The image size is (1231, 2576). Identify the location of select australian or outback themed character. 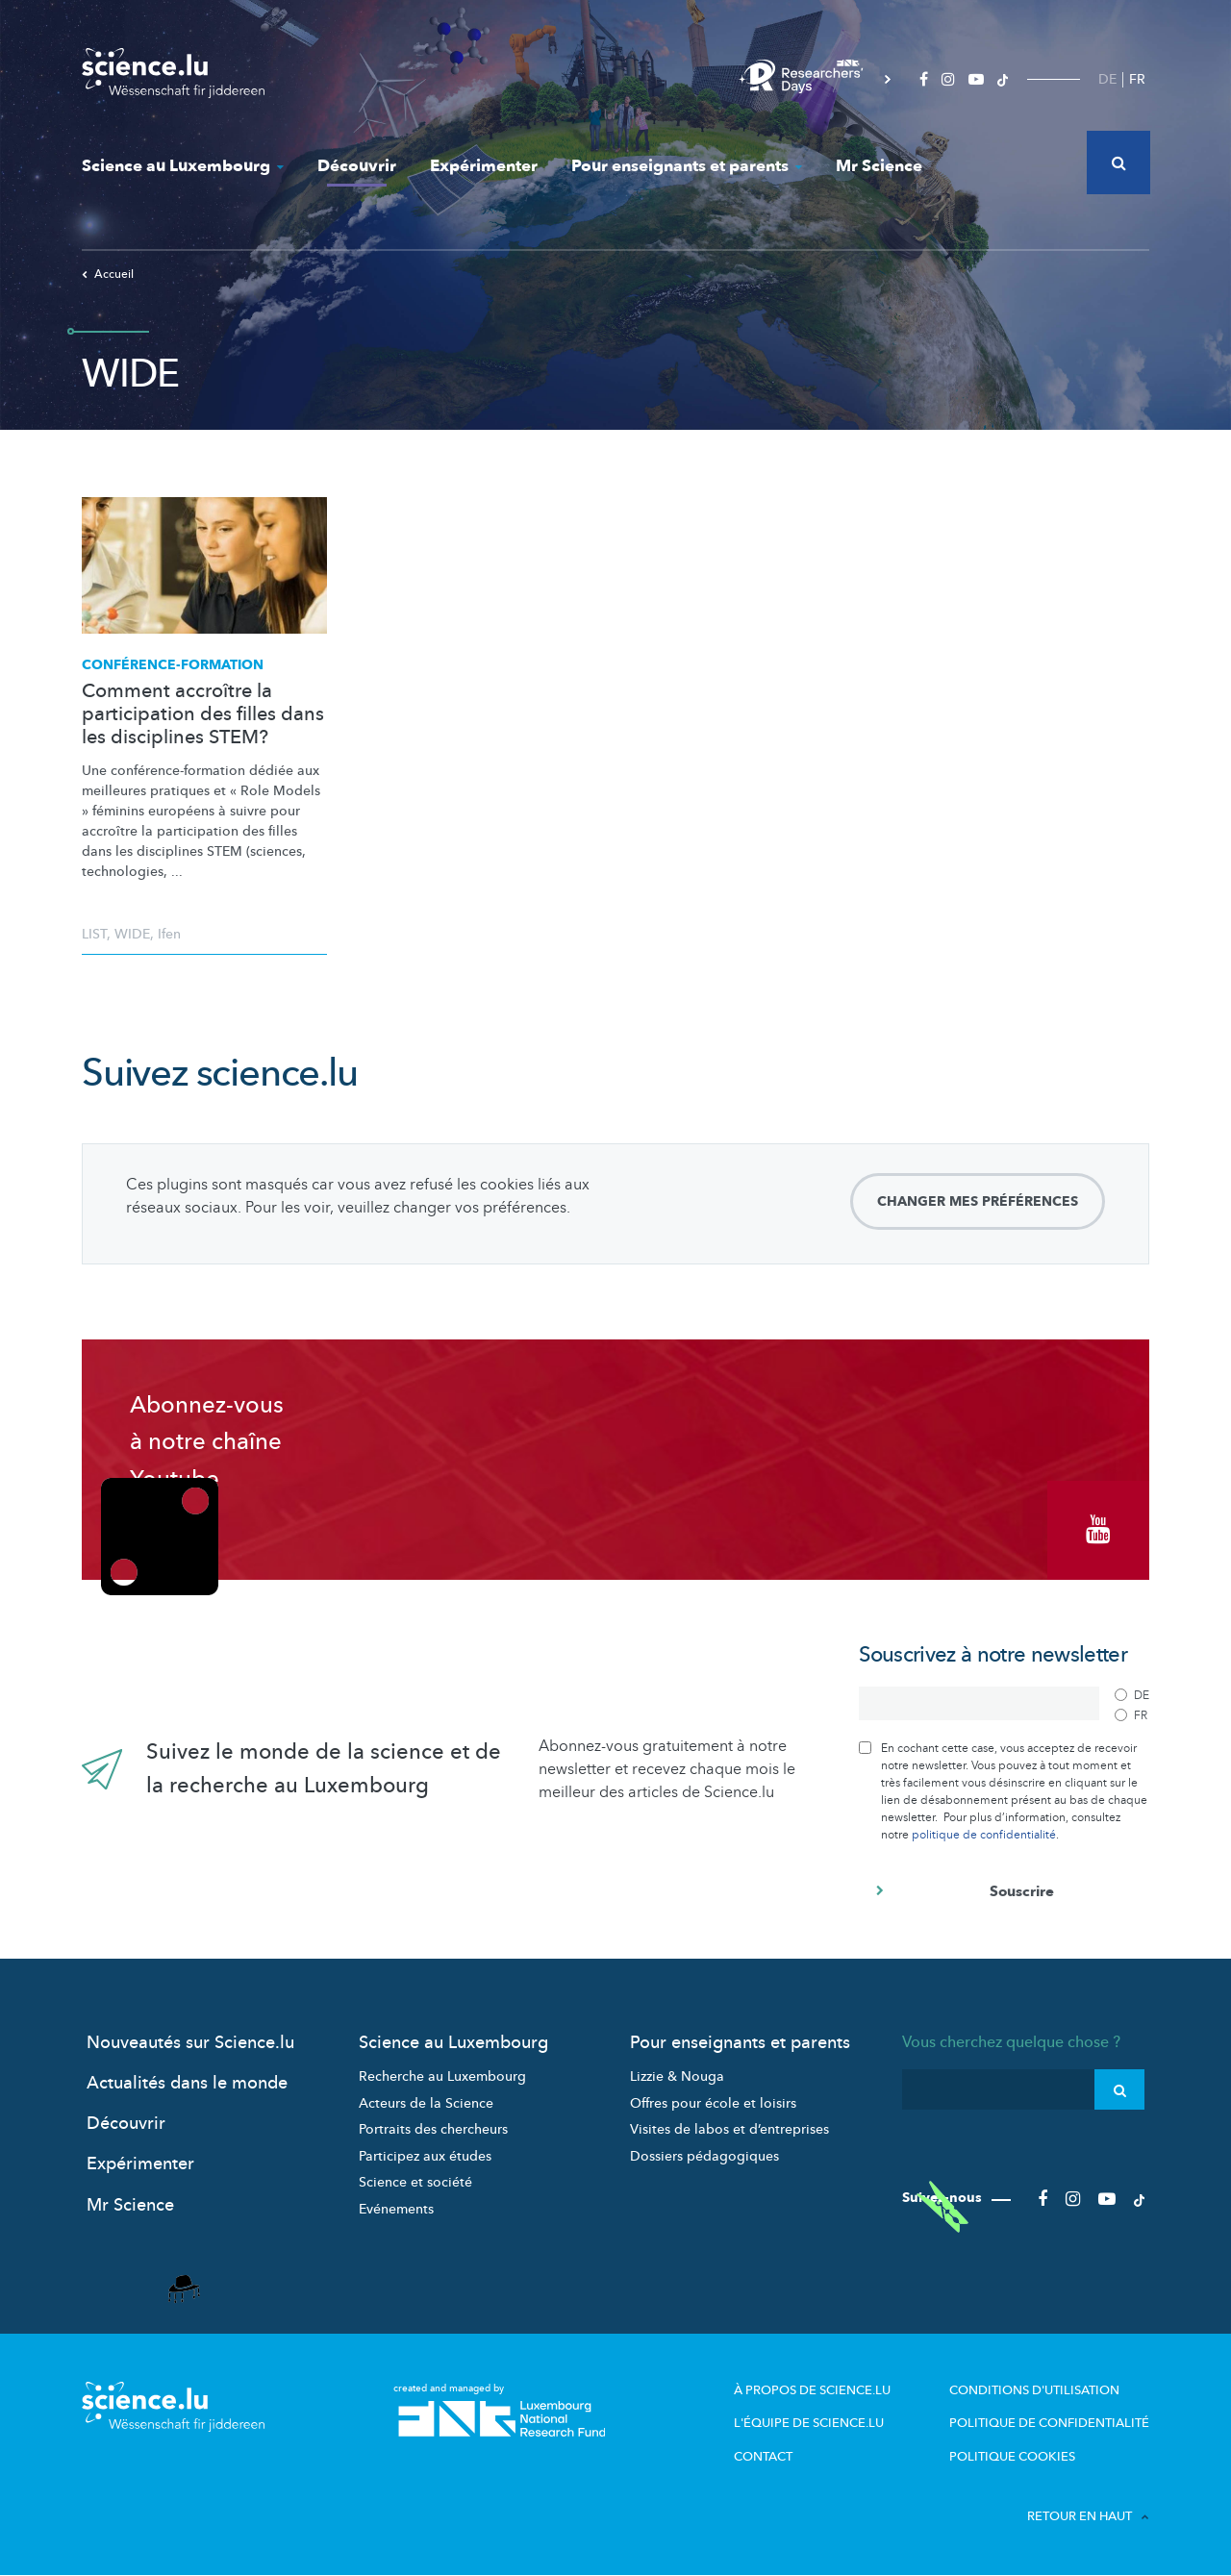
(184, 2288).